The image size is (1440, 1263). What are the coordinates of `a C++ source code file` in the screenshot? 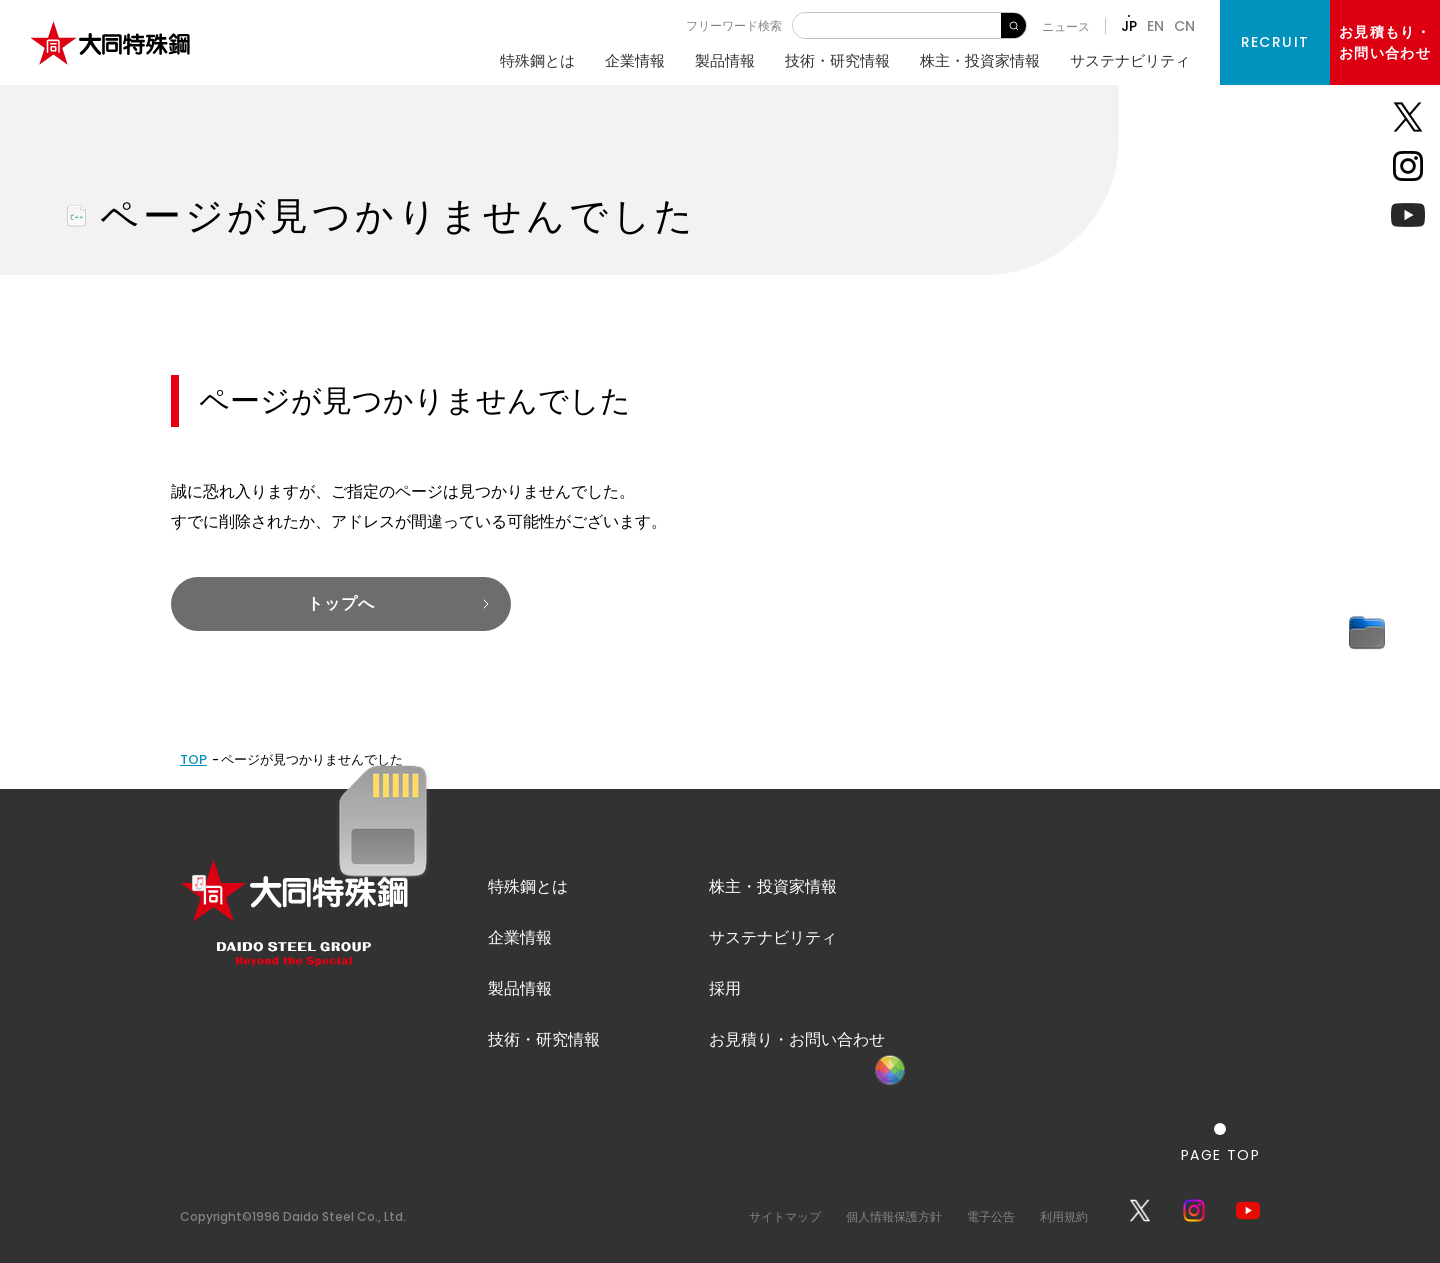 It's located at (76, 215).